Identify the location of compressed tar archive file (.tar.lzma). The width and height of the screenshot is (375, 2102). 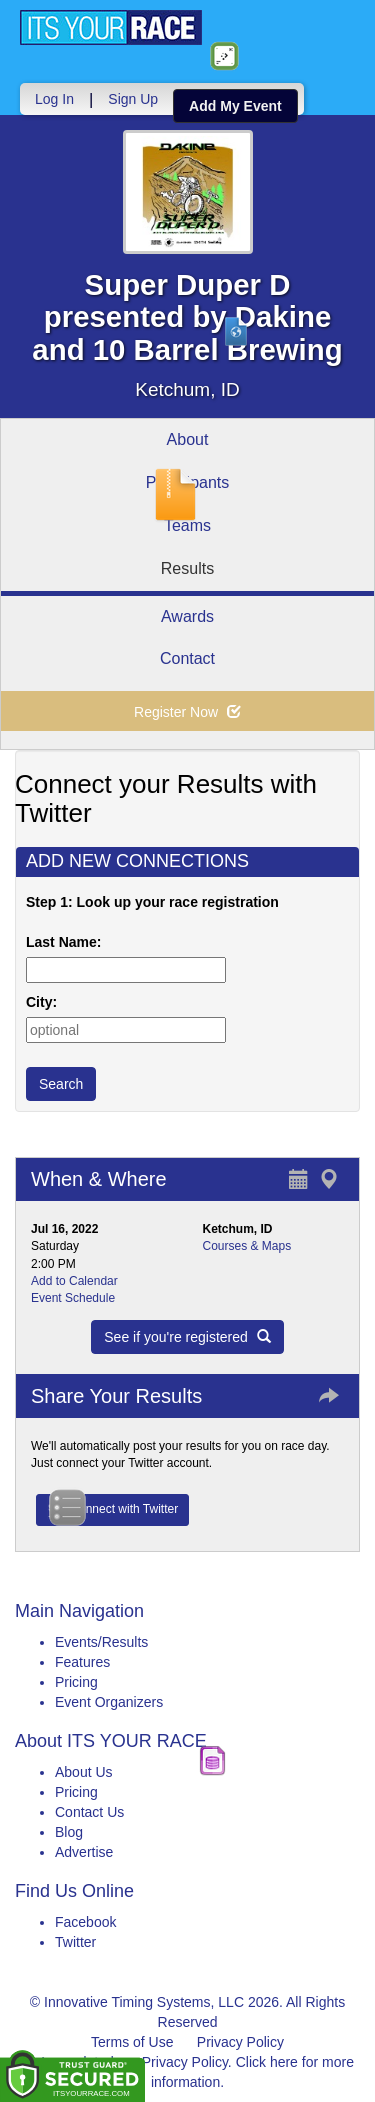
(175, 495).